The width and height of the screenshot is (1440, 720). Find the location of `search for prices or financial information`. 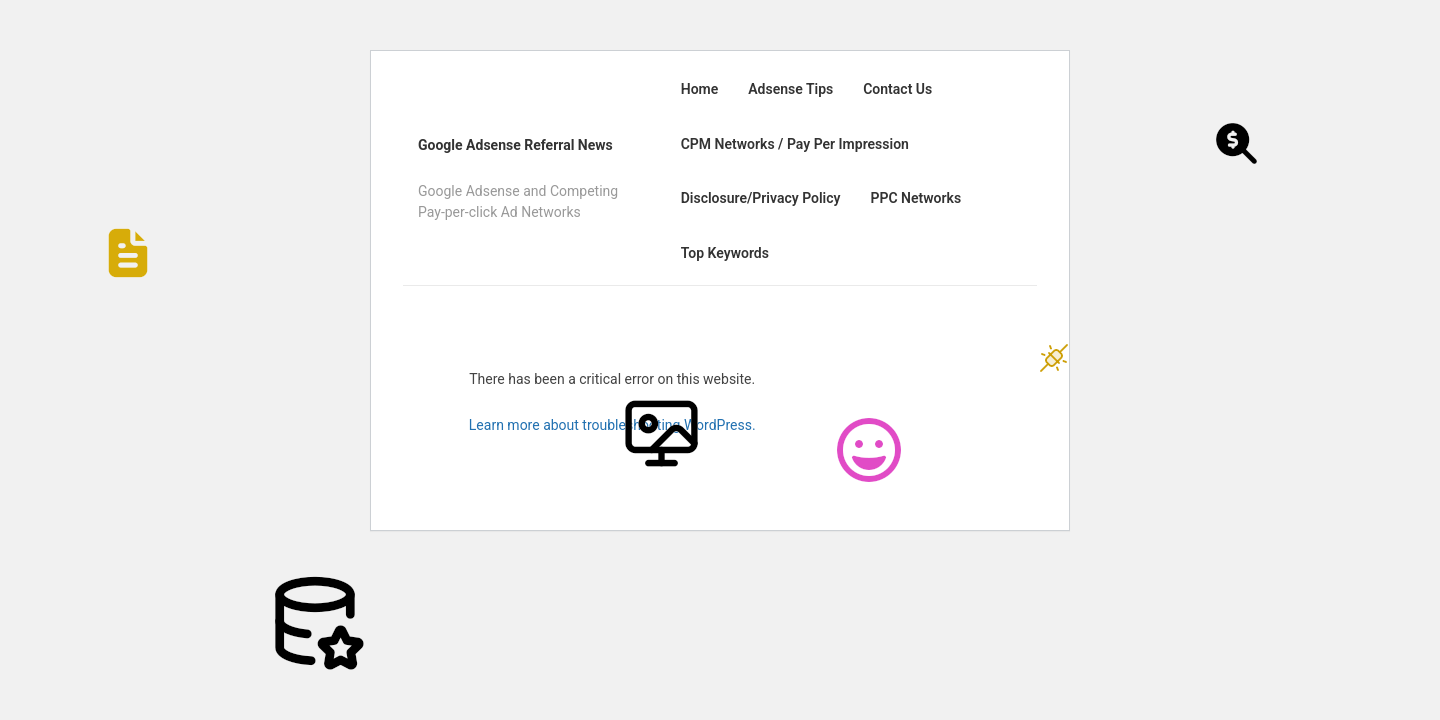

search for prices or financial information is located at coordinates (1236, 143).